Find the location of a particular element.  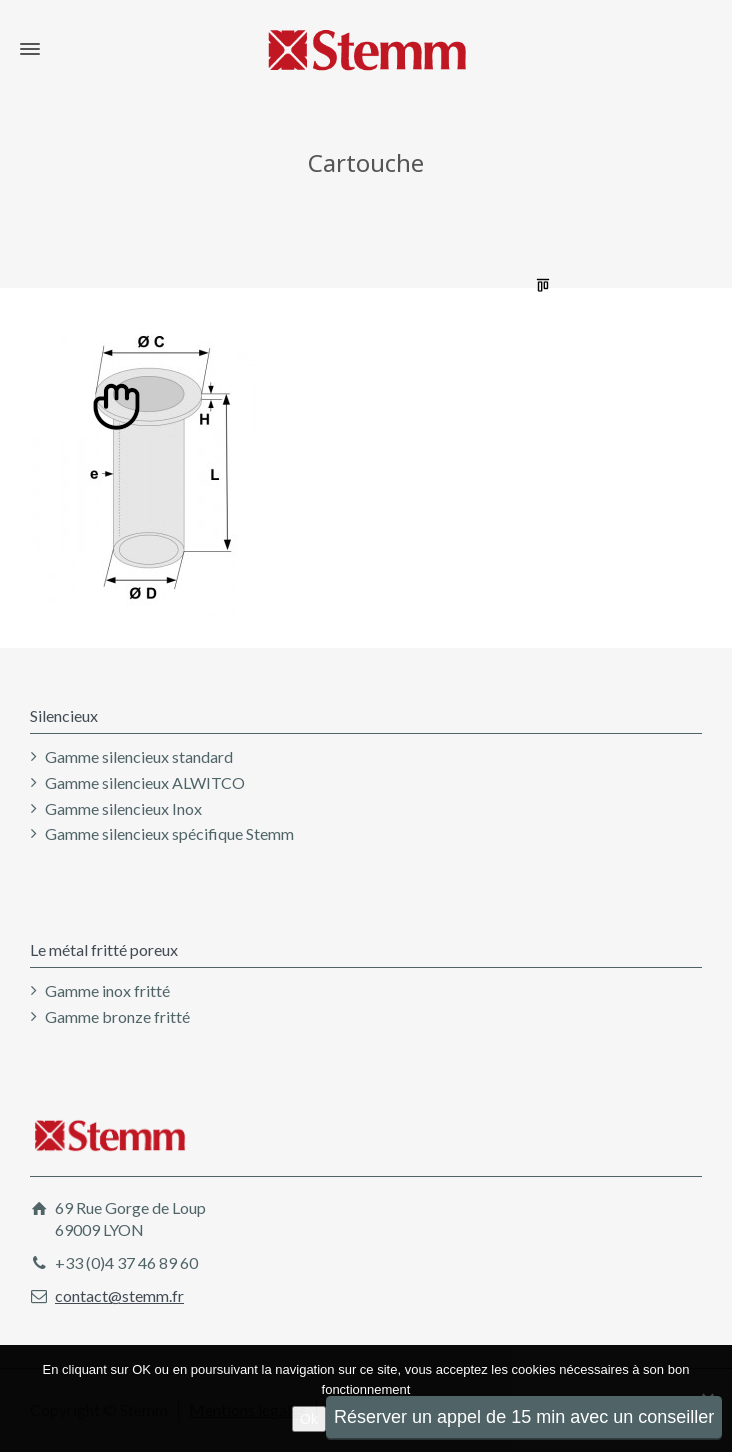

drag to reorder or move an item is located at coordinates (116, 400).